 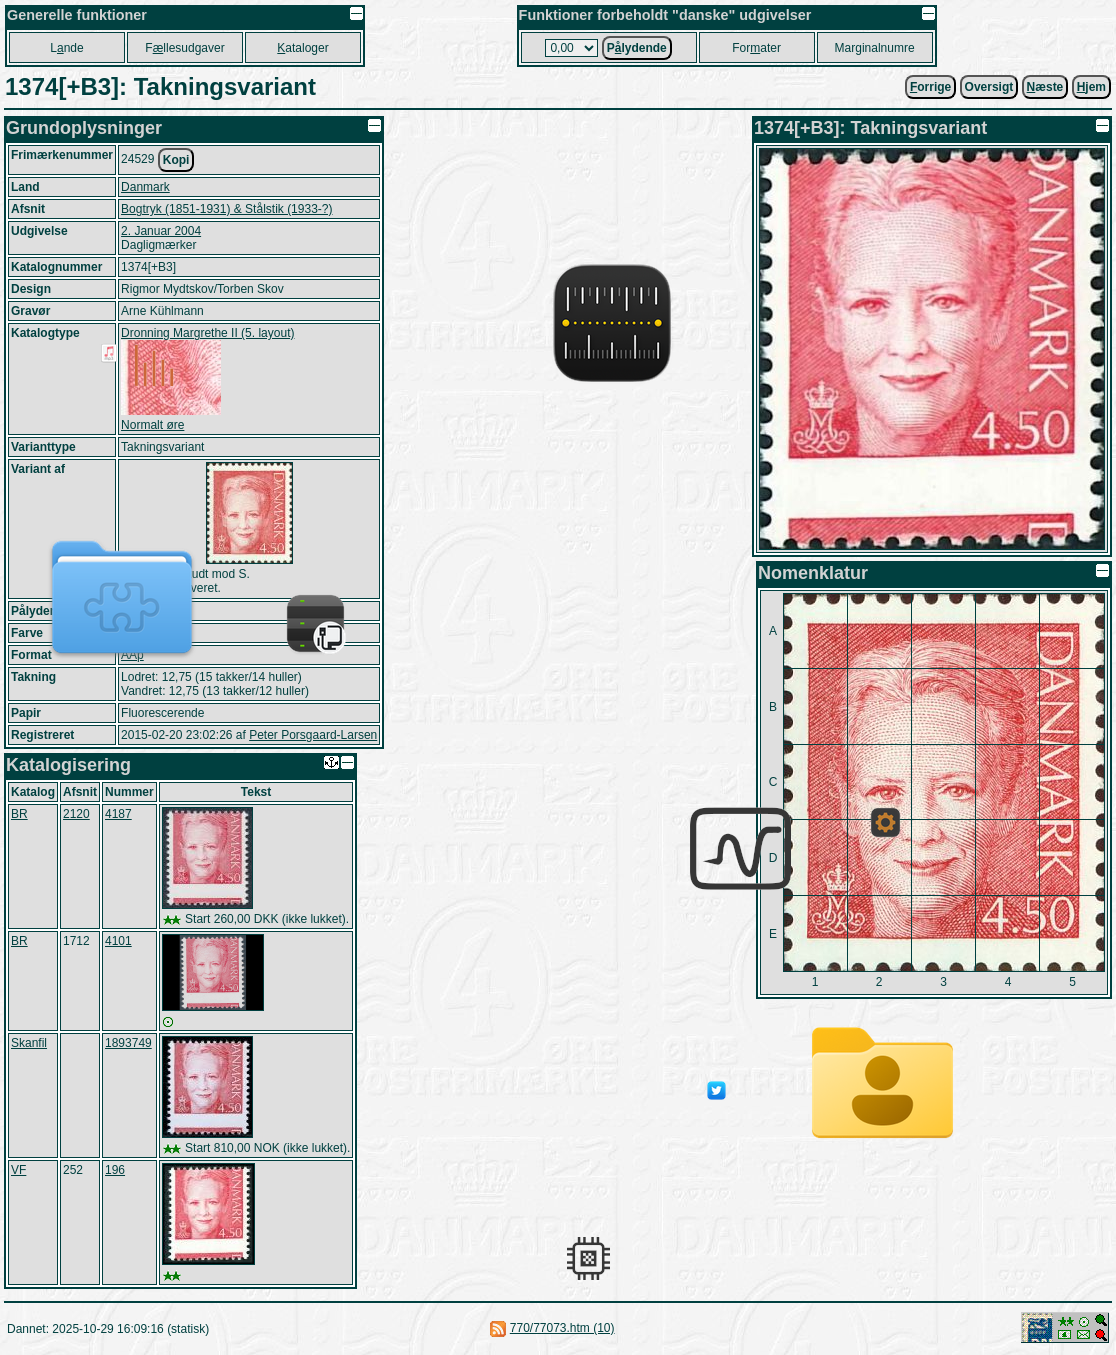 What do you see at coordinates (885, 822) in the screenshot?
I see `launch factorio game` at bounding box center [885, 822].